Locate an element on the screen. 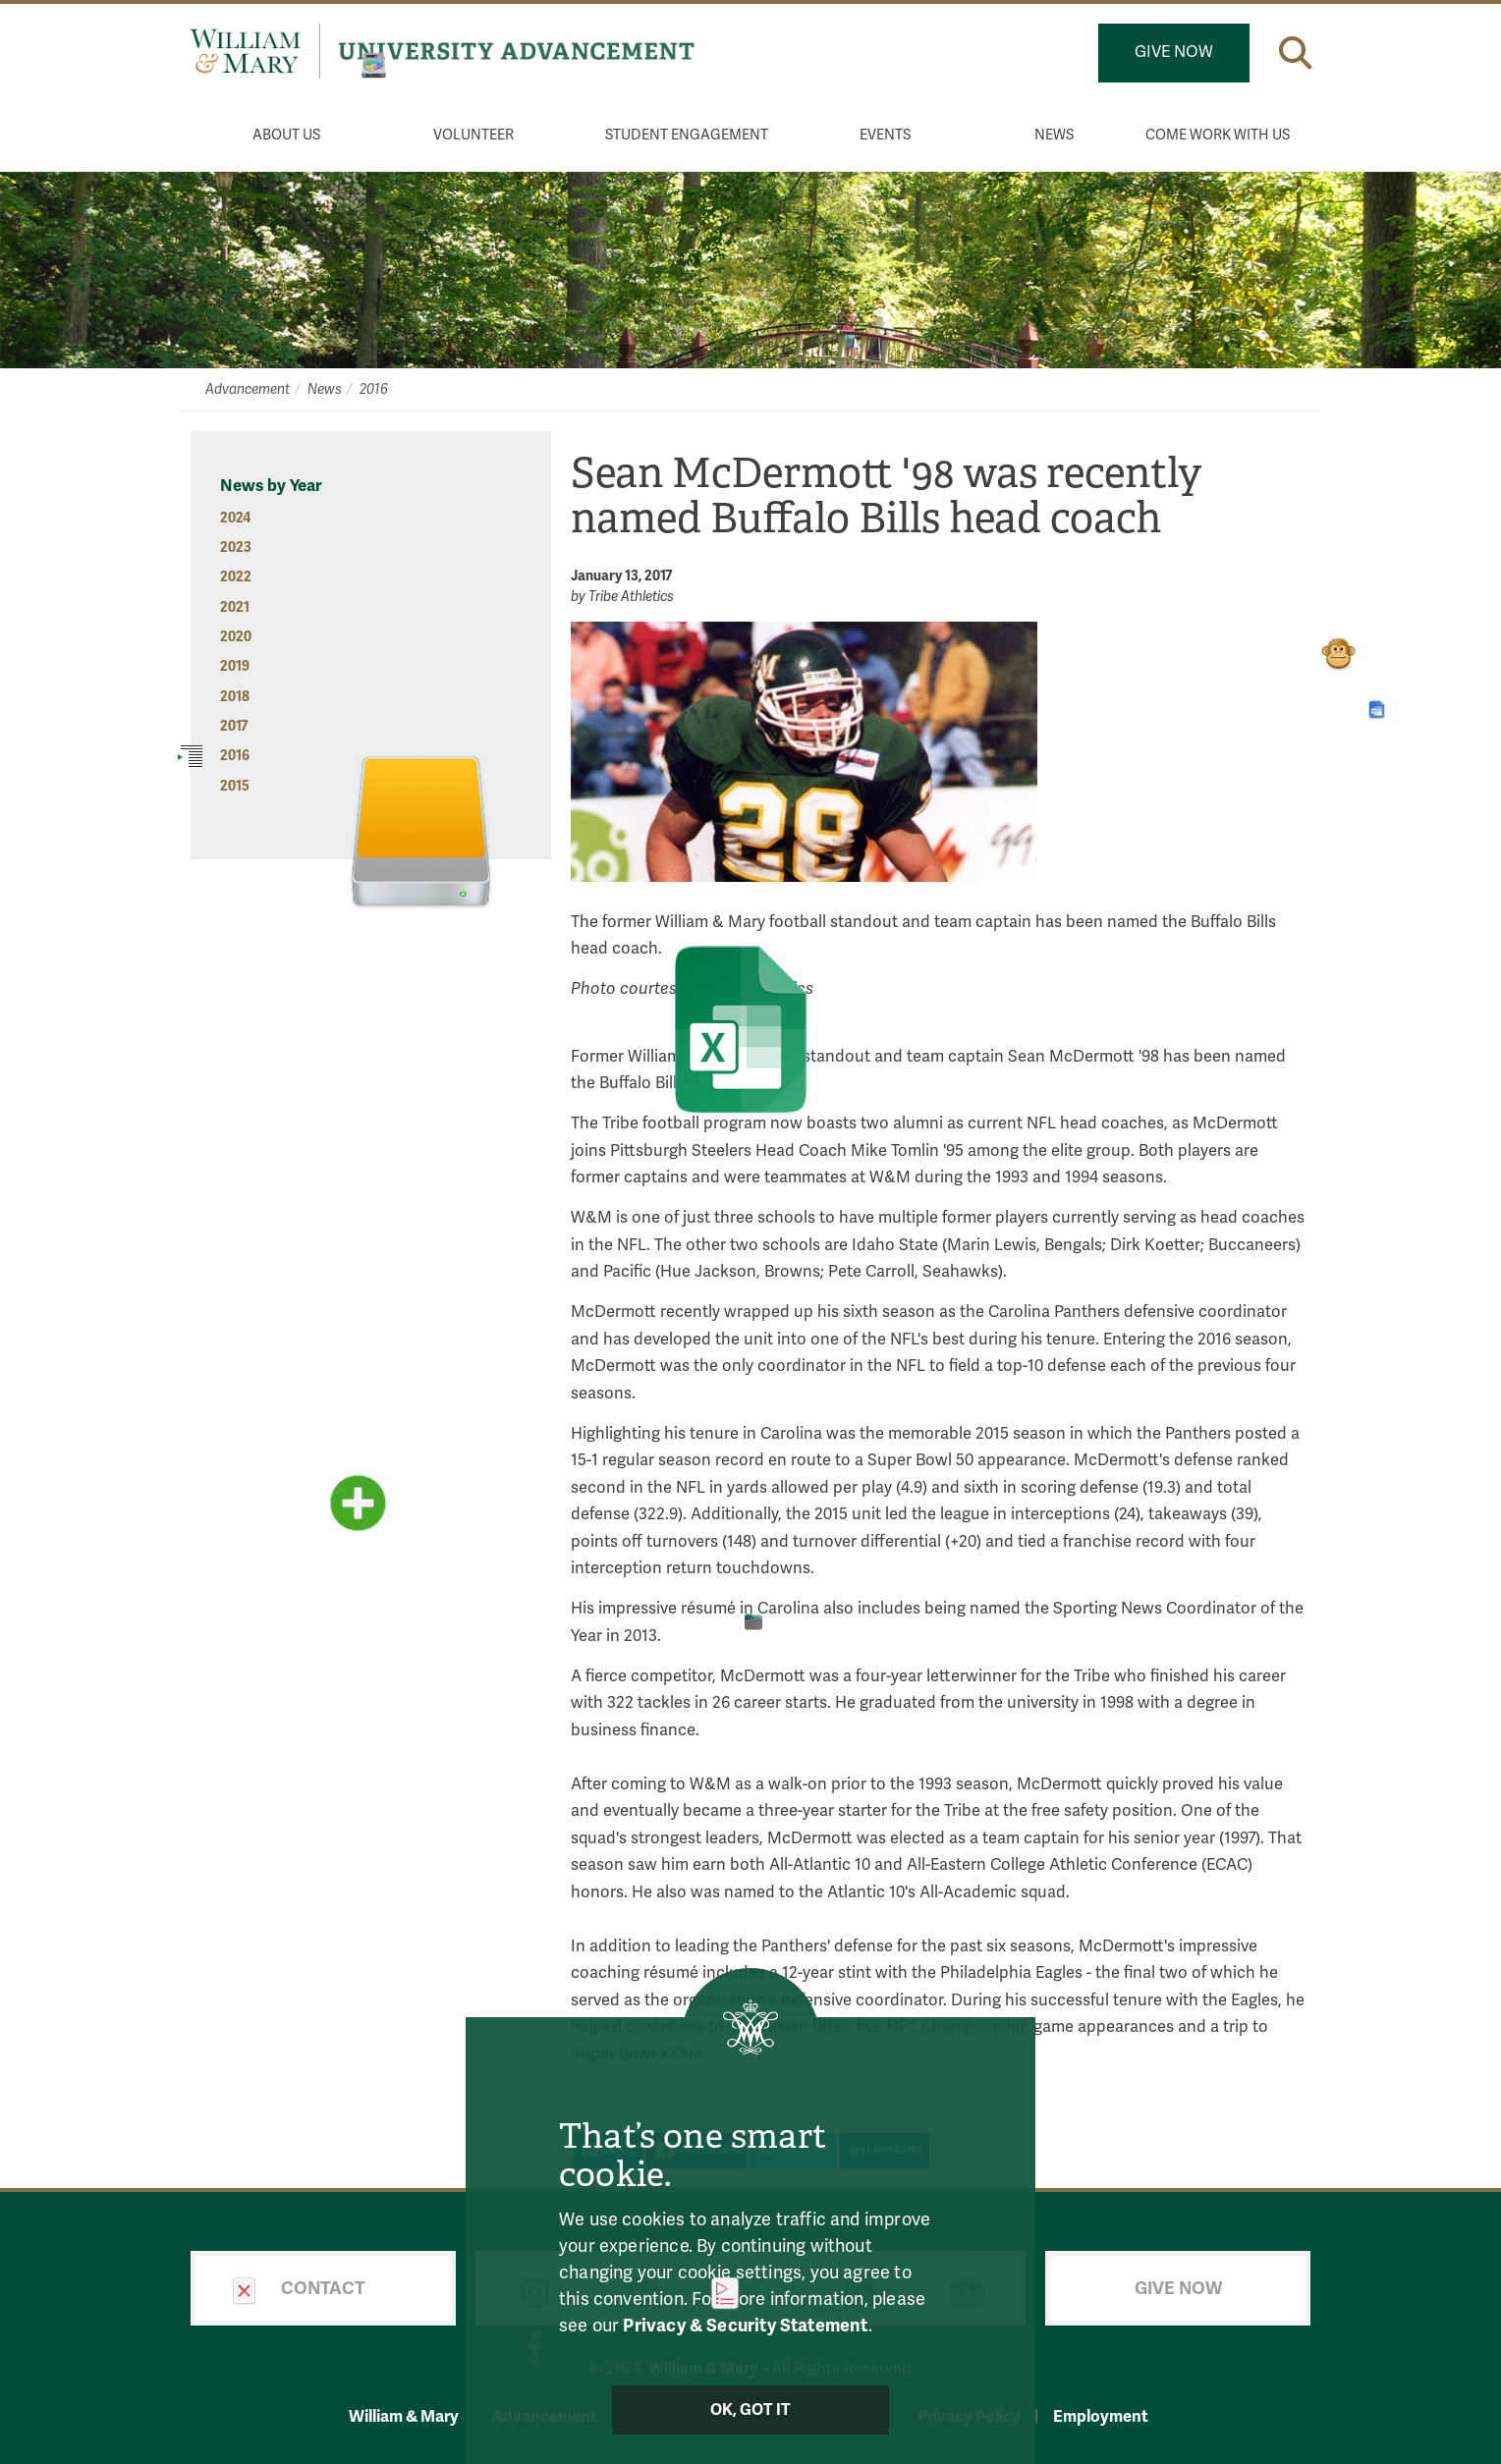 The height and width of the screenshot is (2464, 1501). view disk partitions on a multi-partition drive is located at coordinates (373, 65).